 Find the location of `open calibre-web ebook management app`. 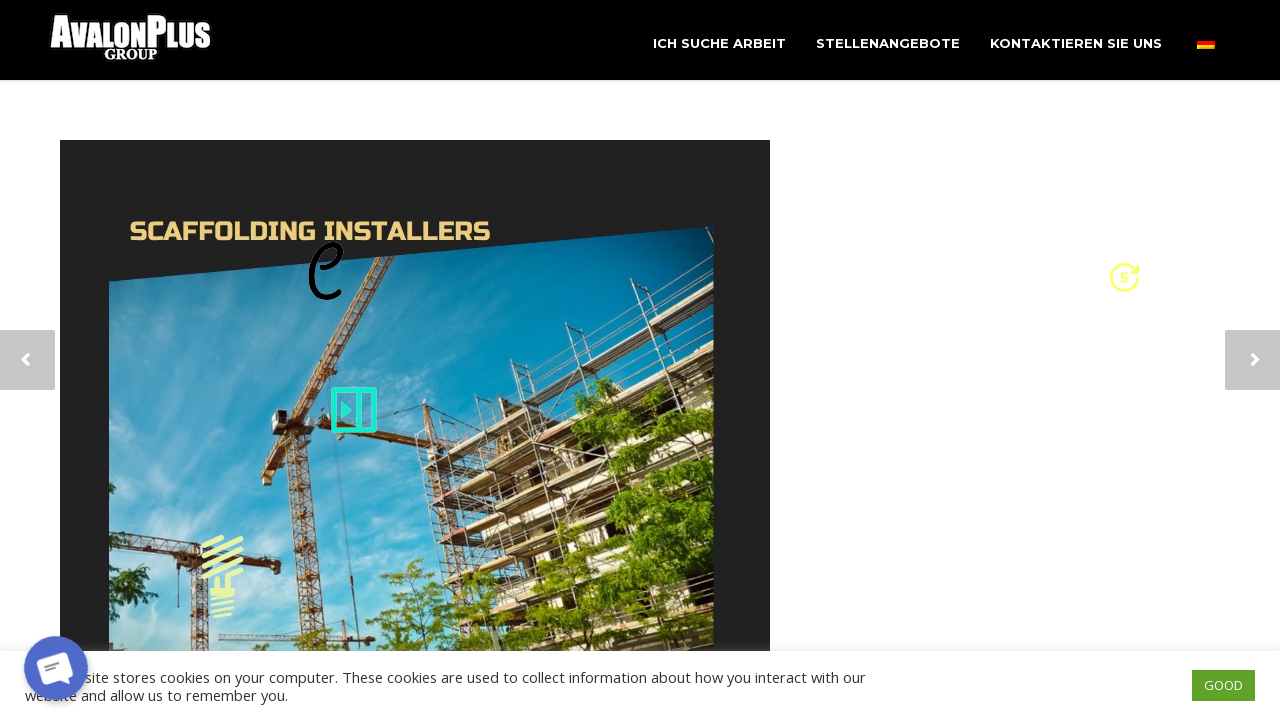

open calibre-web ebook management app is located at coordinates (326, 271).